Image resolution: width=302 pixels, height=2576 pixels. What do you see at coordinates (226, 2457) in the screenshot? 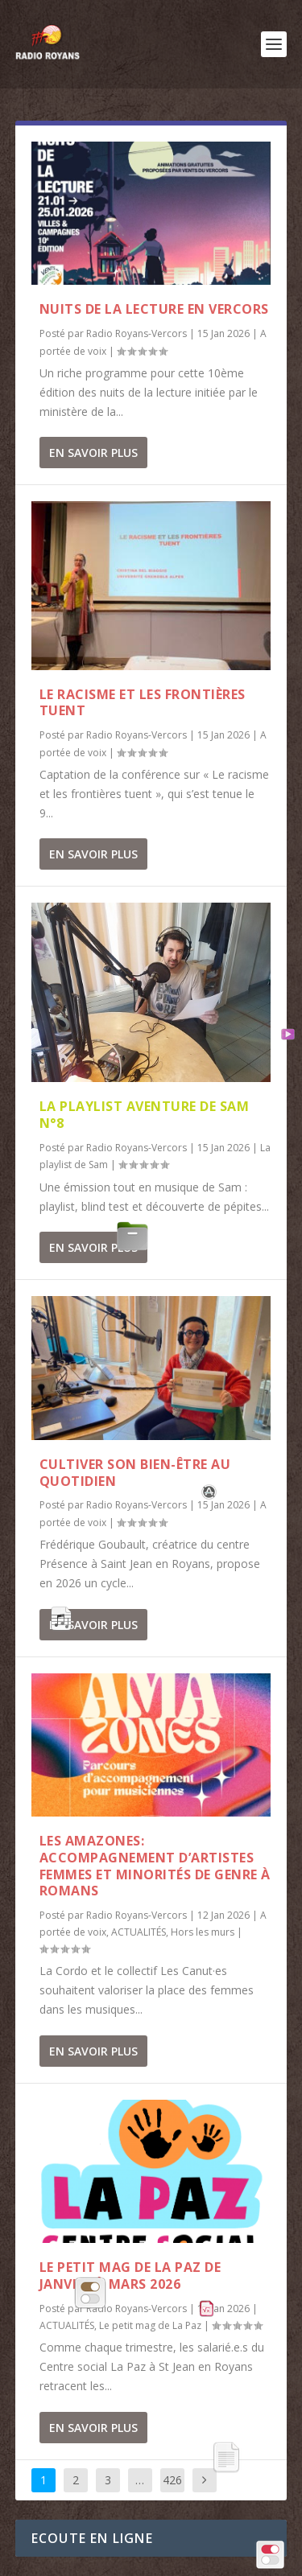
I see `a configuration file associated with wine (windows compatibility layer)` at bounding box center [226, 2457].